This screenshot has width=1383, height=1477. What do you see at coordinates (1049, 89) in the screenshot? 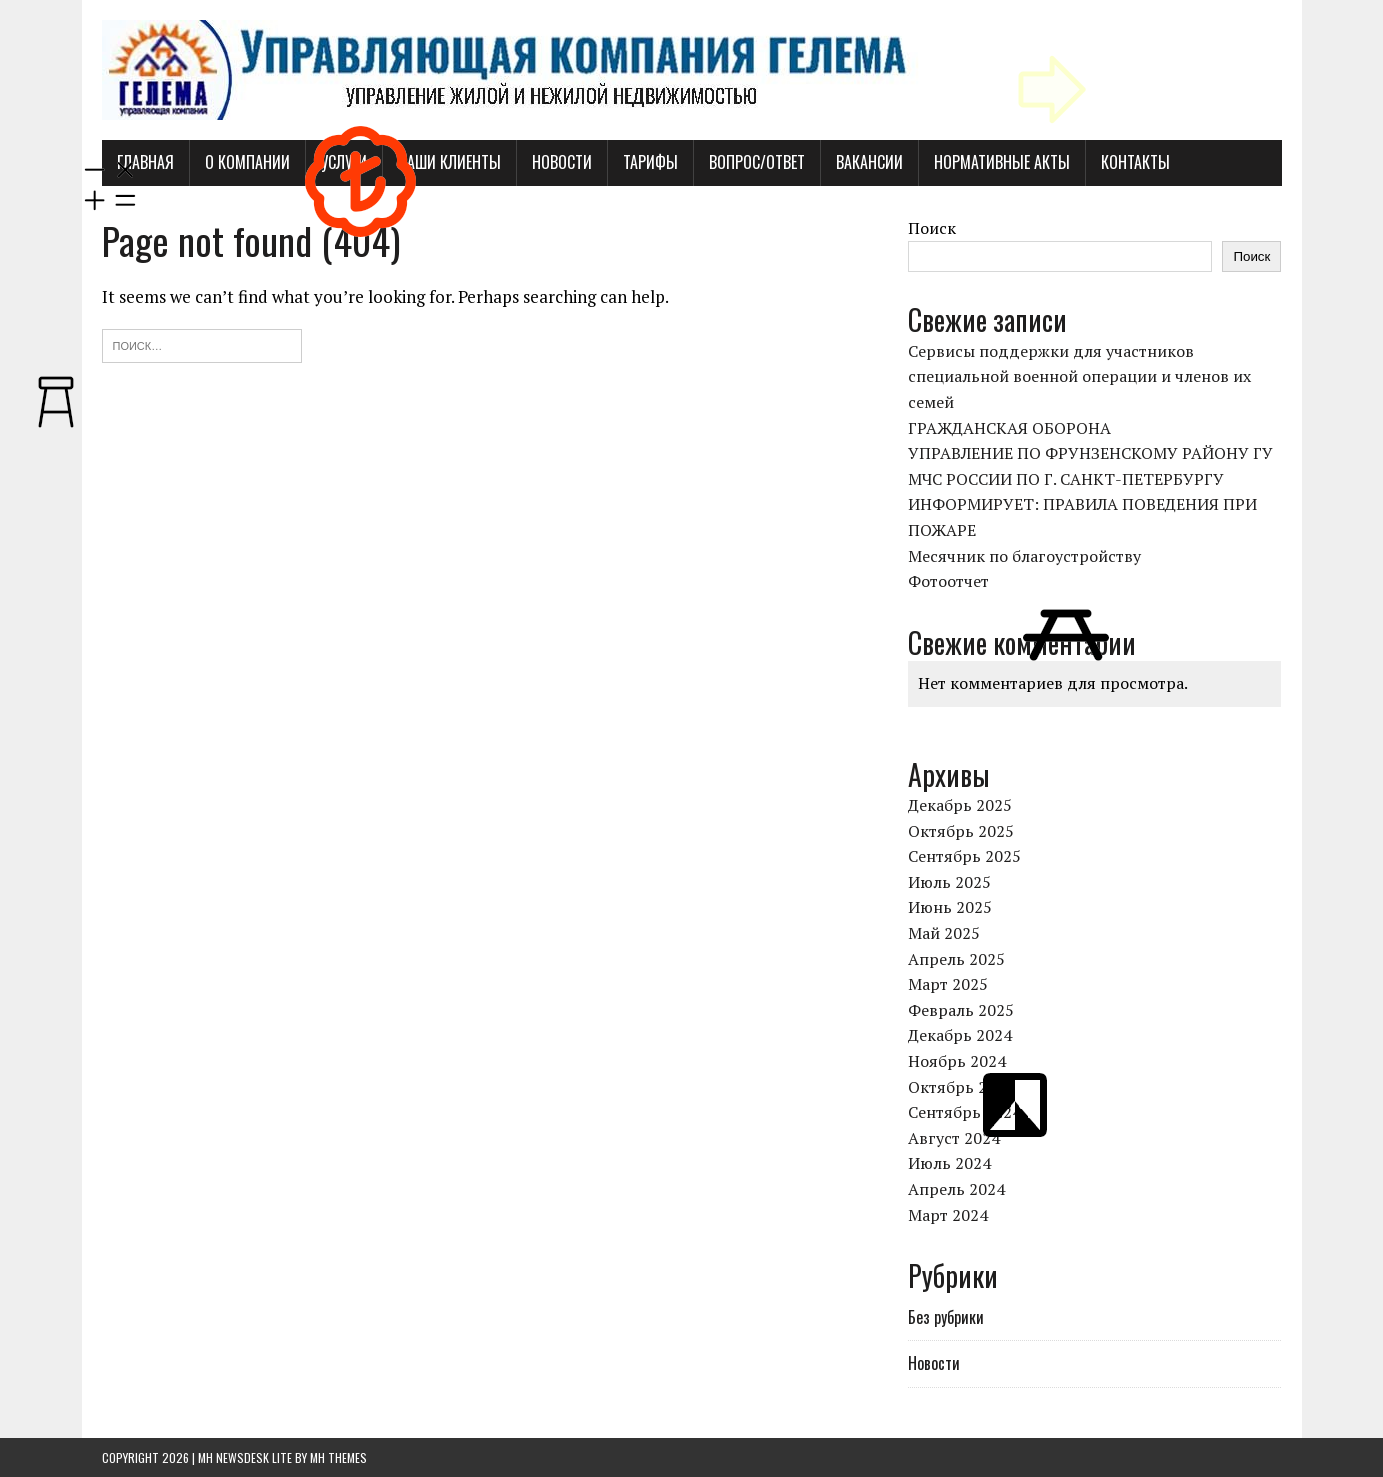
I see `navigate to the next item or step` at bounding box center [1049, 89].